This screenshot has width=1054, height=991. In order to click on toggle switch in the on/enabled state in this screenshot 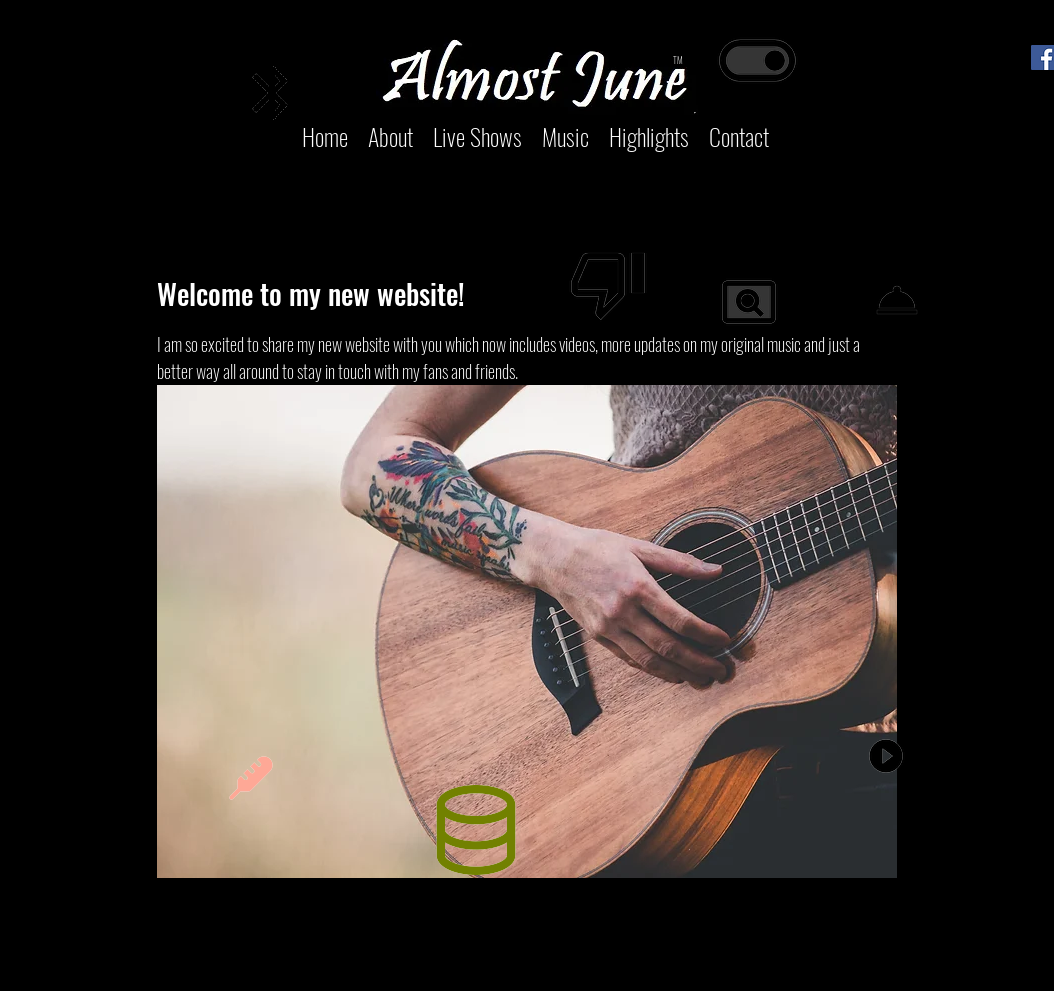, I will do `click(757, 60)`.